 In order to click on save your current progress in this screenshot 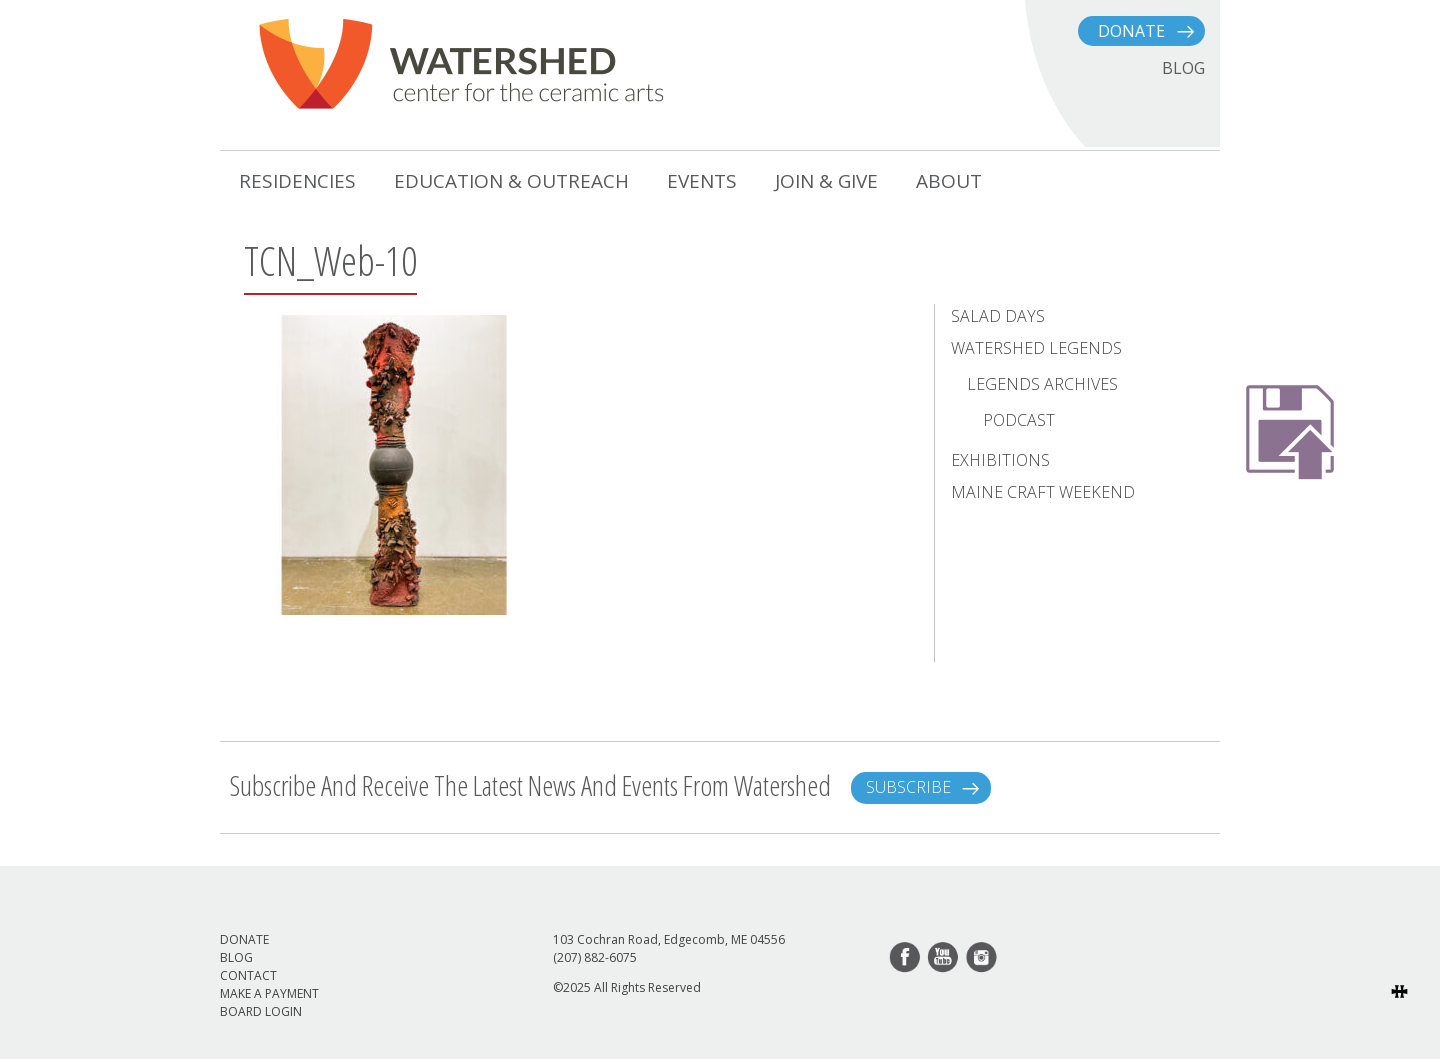, I will do `click(1290, 429)`.